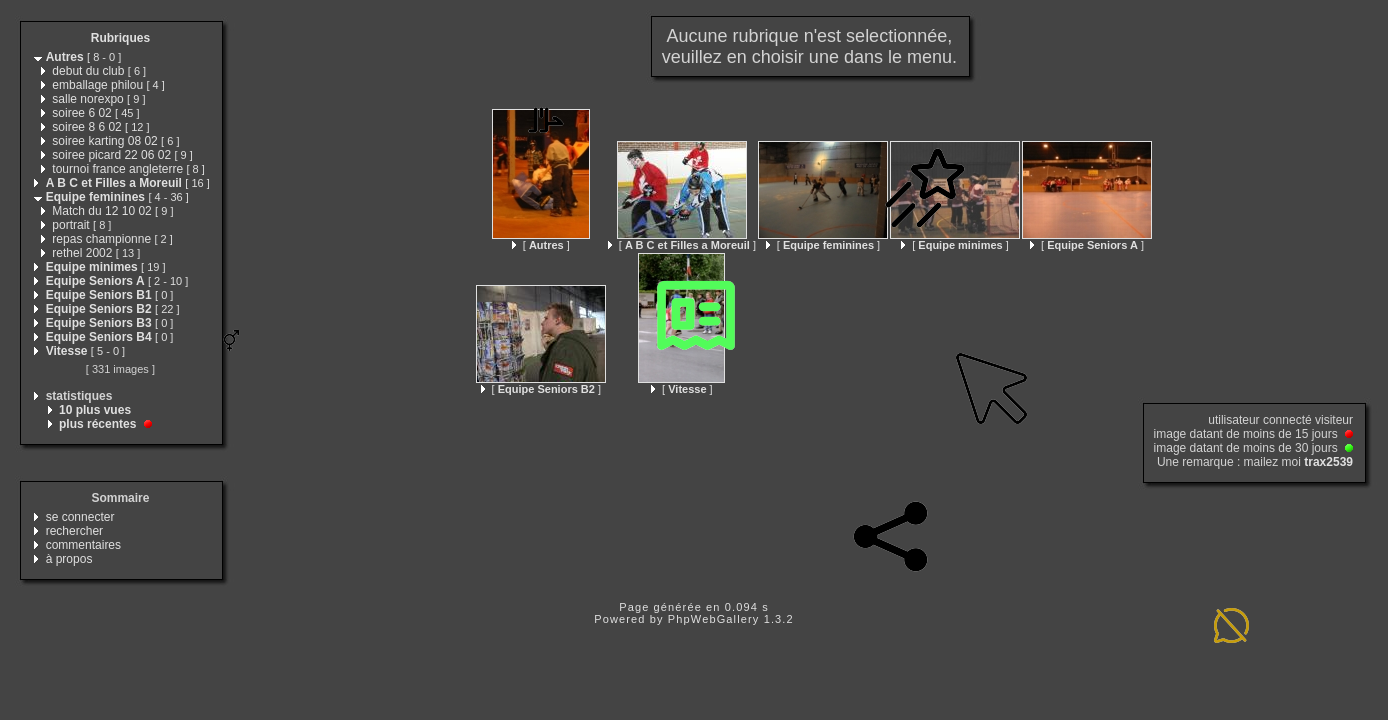 Image resolution: width=1388 pixels, height=720 pixels. I want to click on add to favorites or wishlist, so click(925, 188).